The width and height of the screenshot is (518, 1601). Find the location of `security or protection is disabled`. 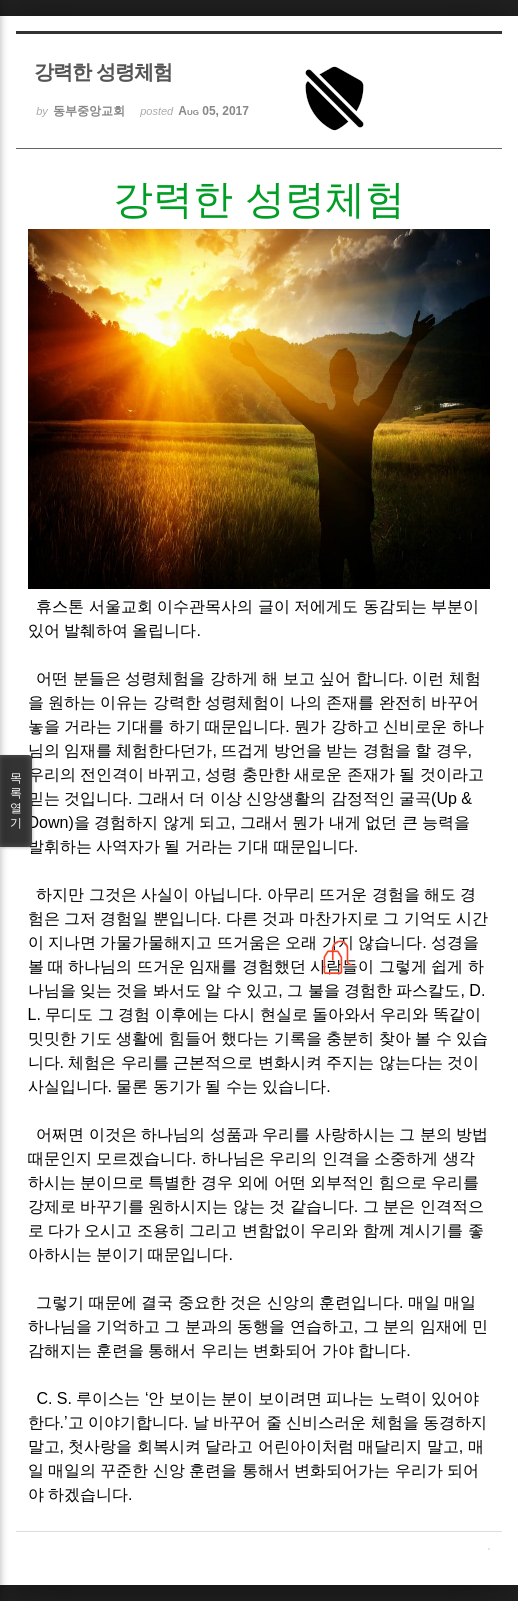

security or protection is disabled is located at coordinates (334, 98).